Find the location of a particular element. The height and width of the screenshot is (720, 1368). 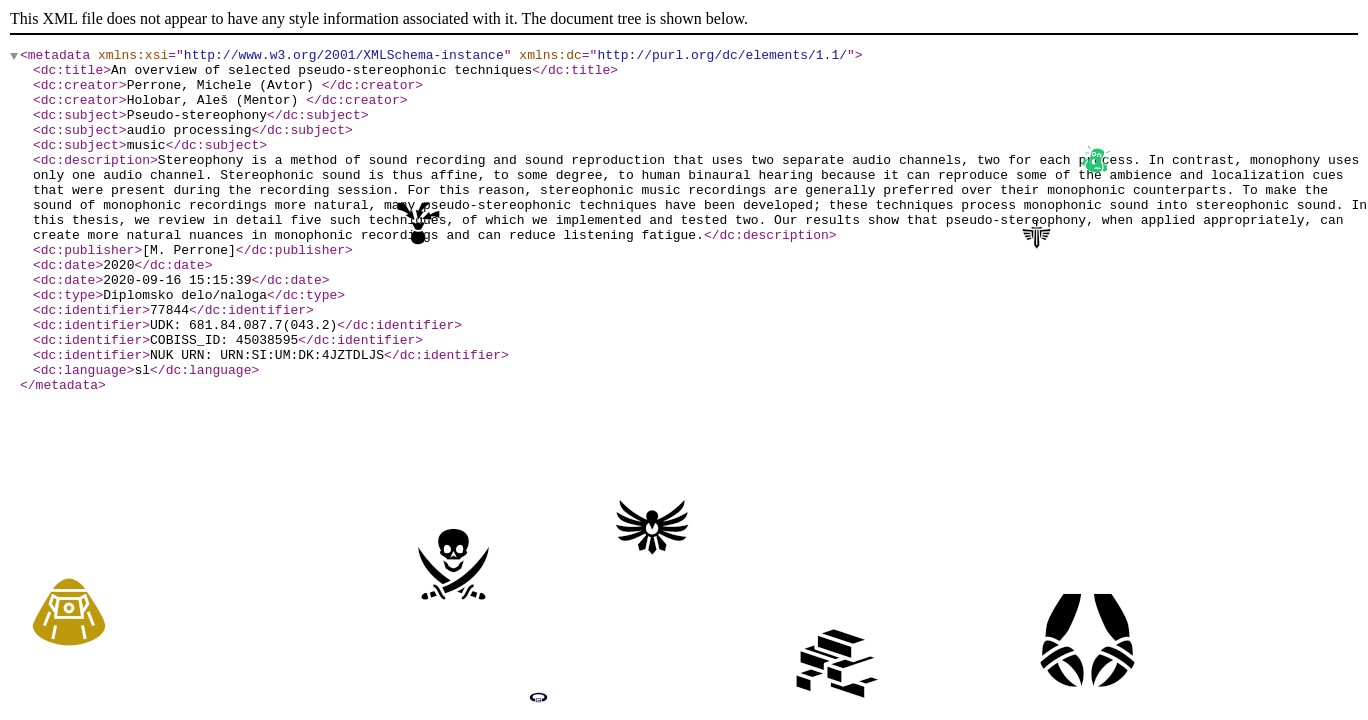

equip or select a weapon in a game inventory is located at coordinates (1036, 234).